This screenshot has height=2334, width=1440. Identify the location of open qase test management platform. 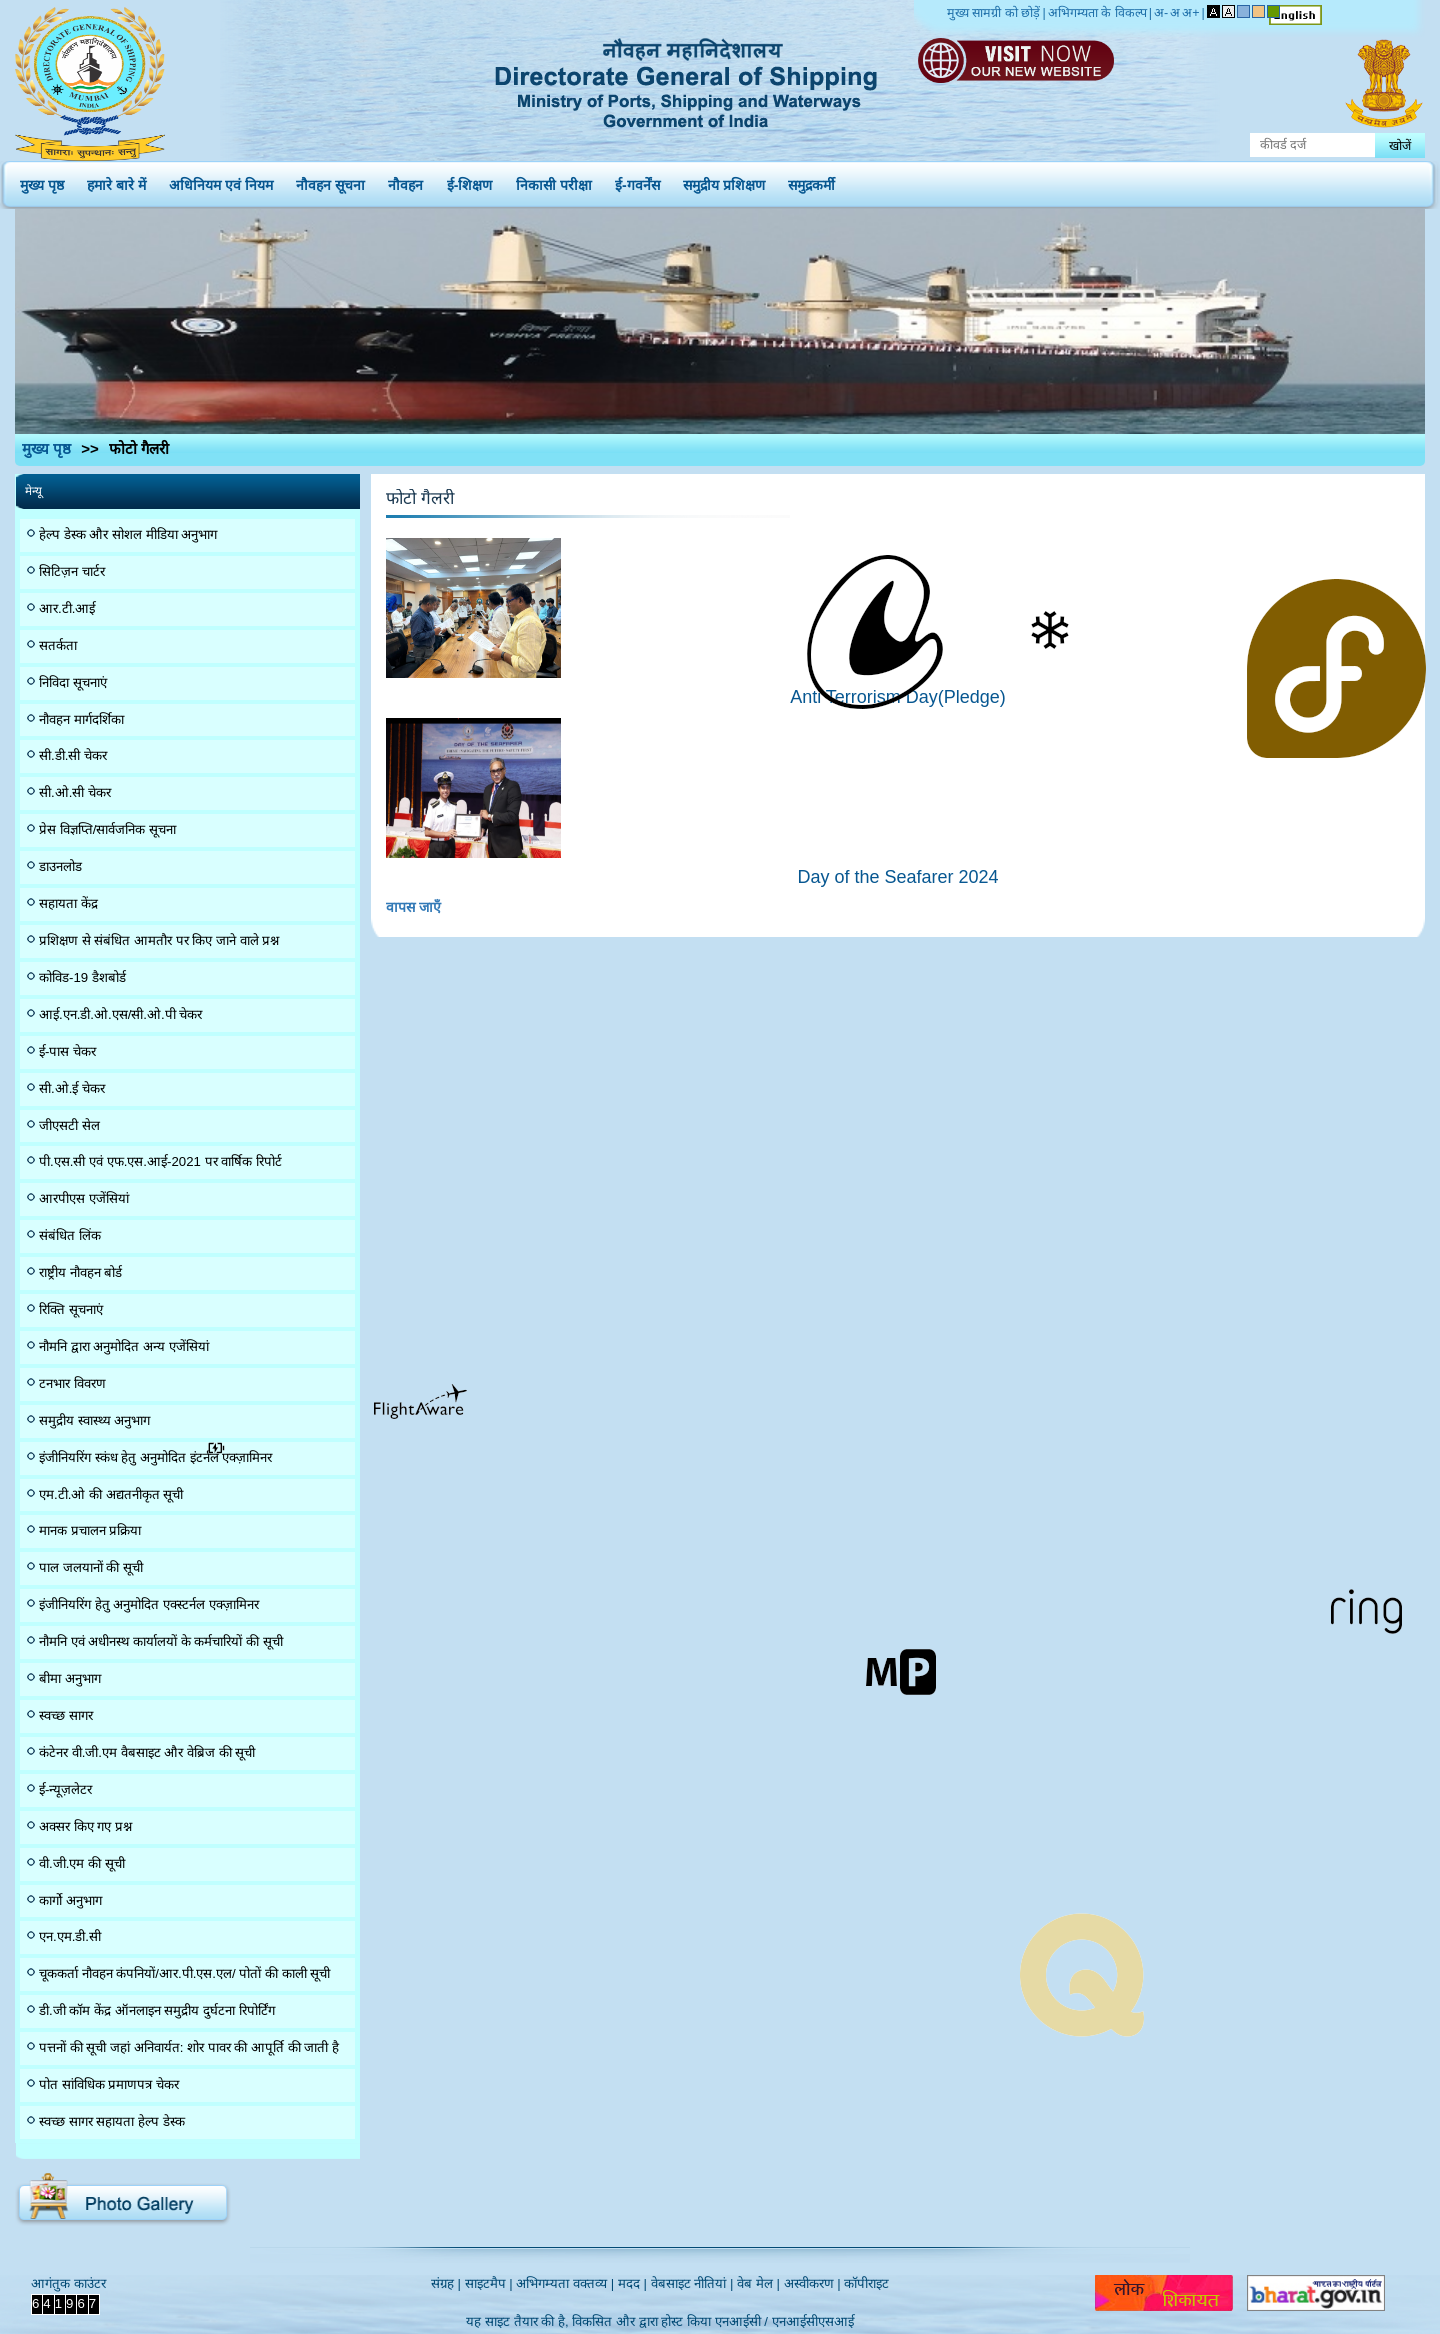
(1082, 1975).